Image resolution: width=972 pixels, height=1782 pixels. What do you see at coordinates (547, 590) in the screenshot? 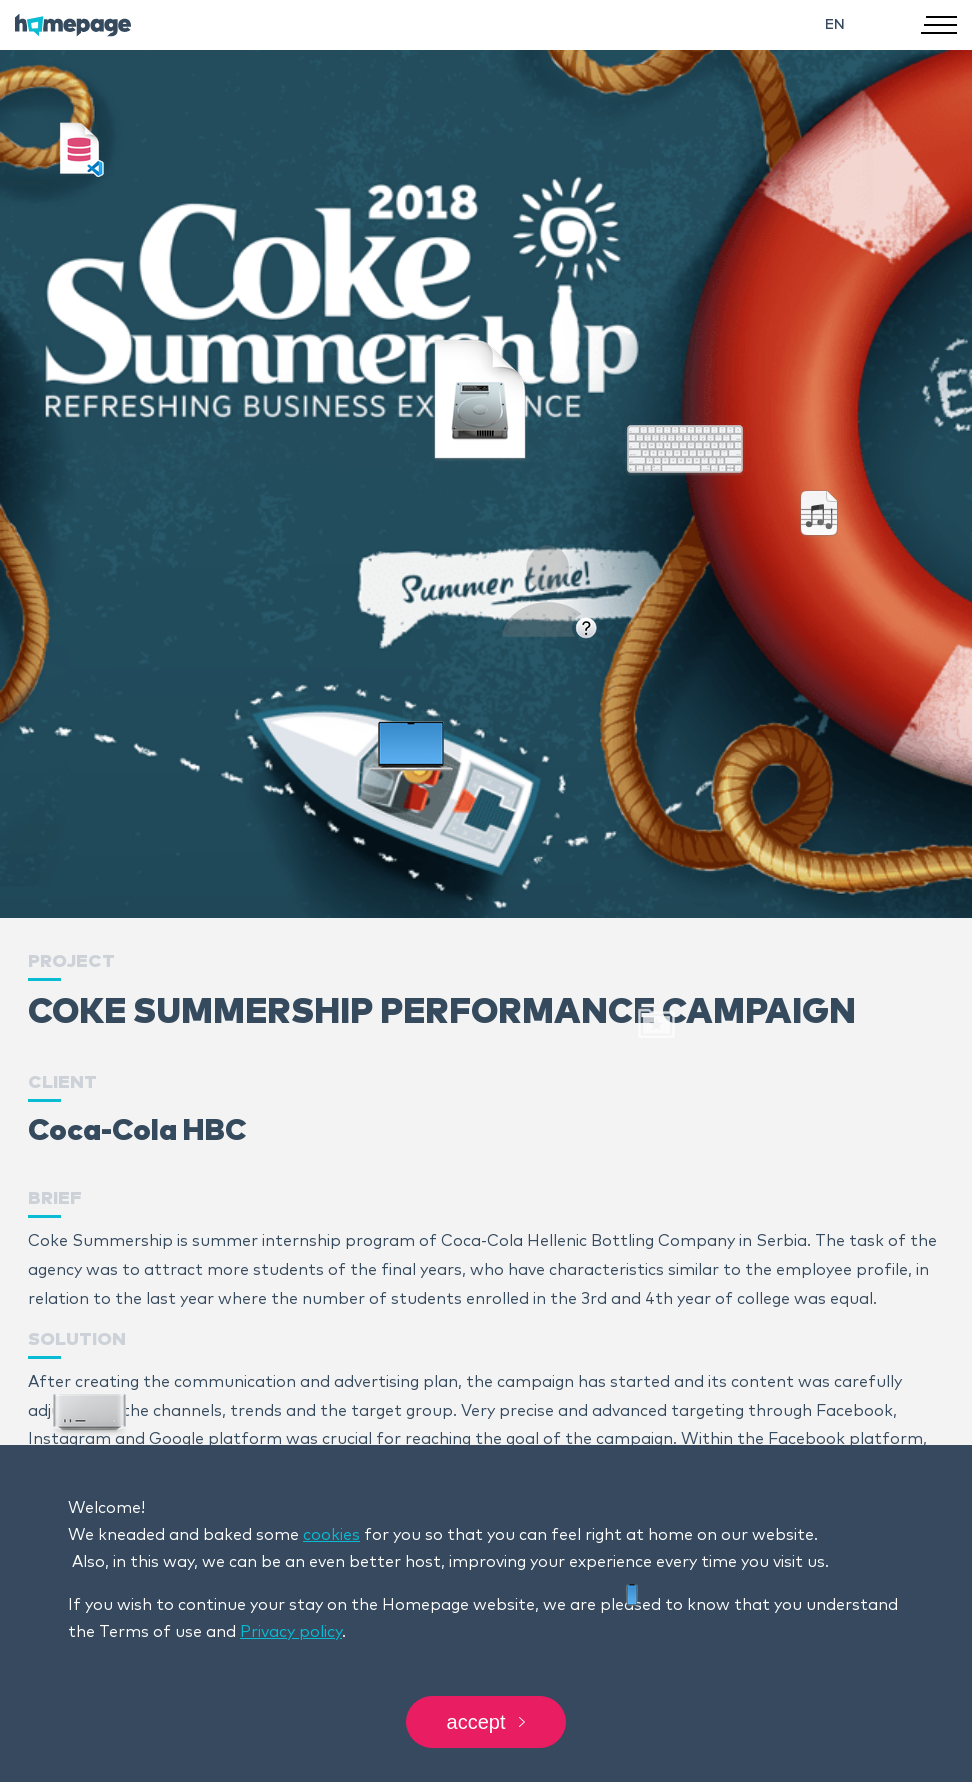
I see `unknown or unidentified user account` at bounding box center [547, 590].